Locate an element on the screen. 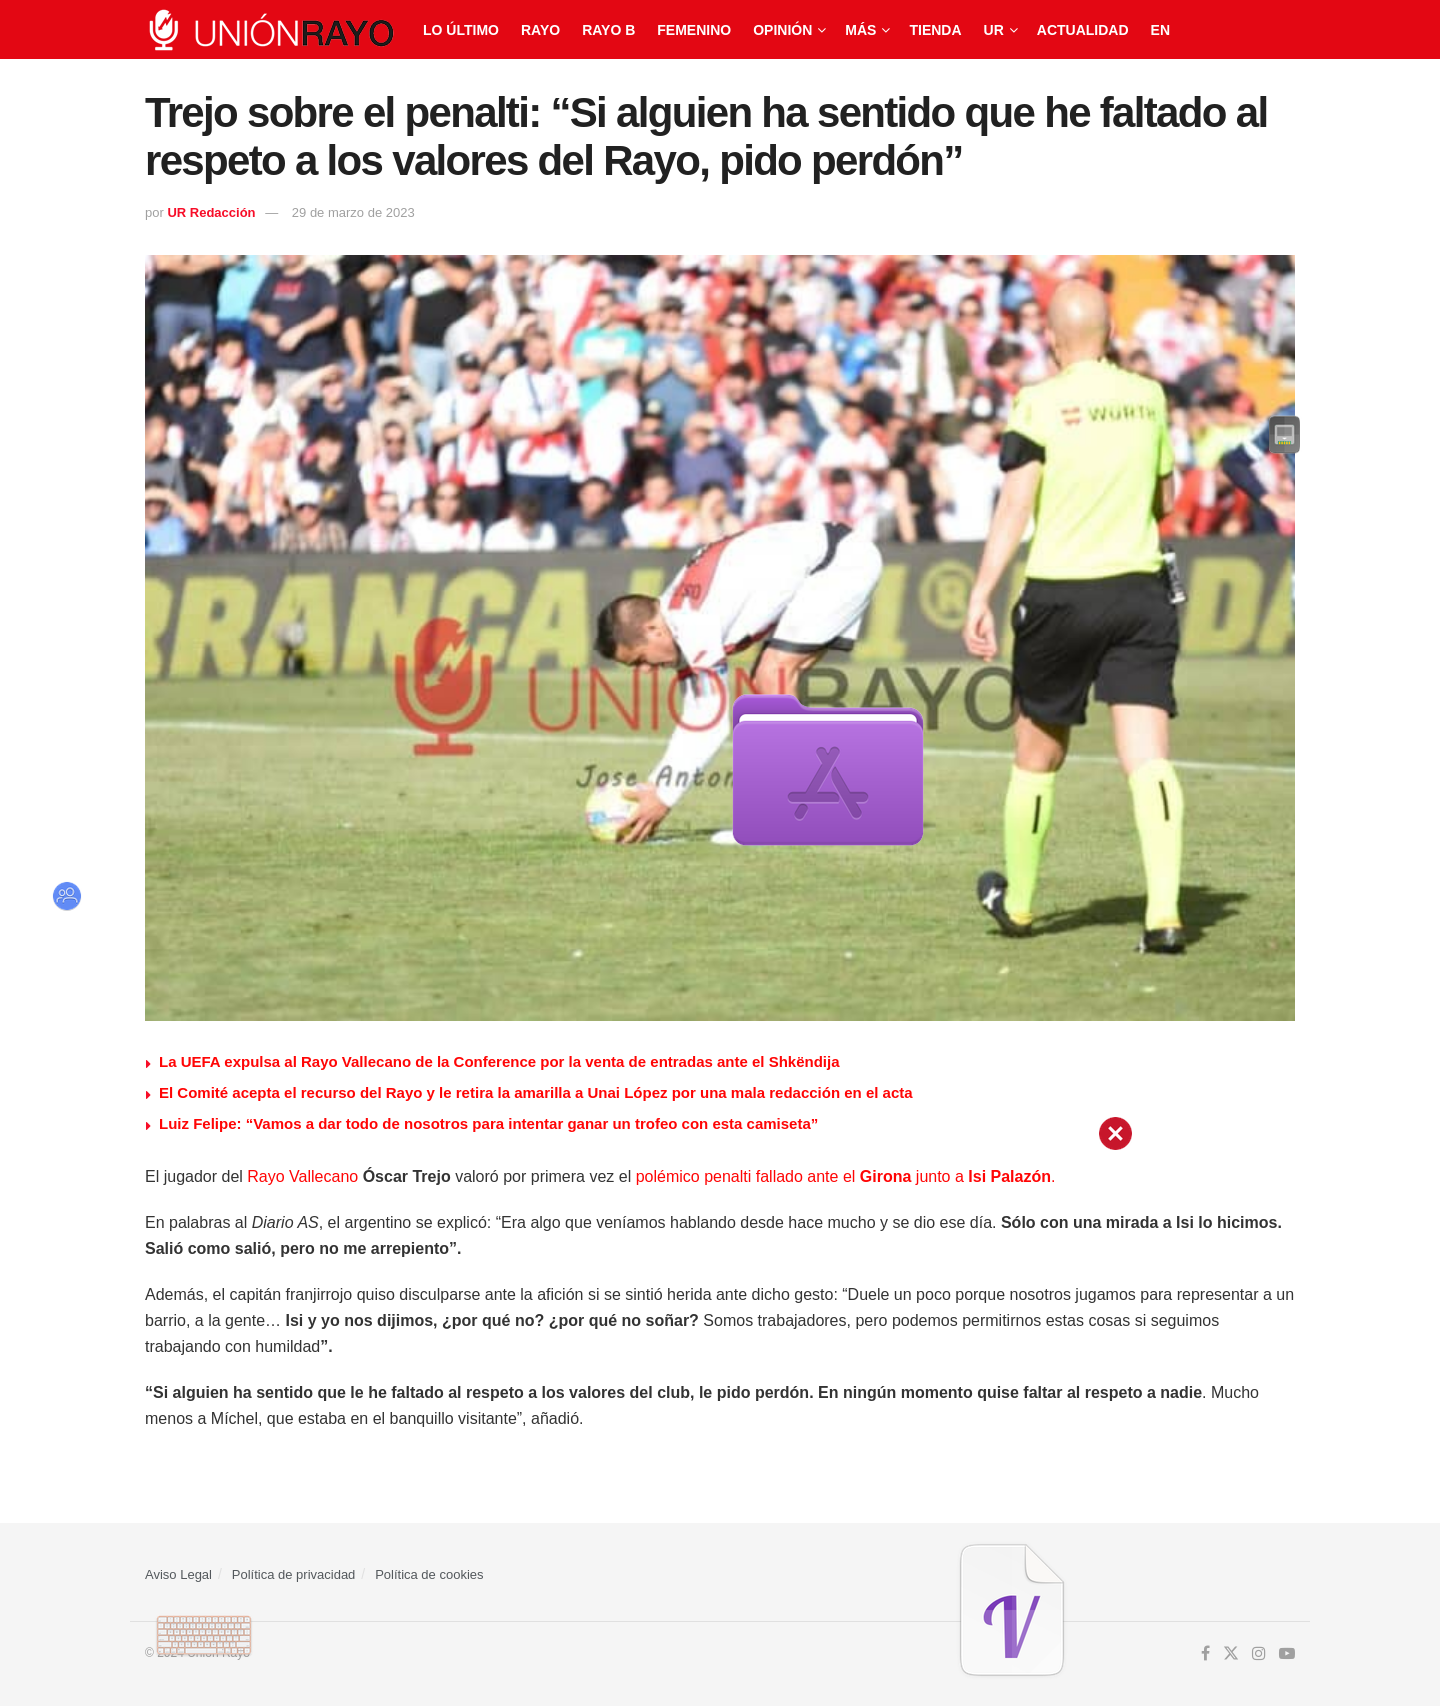 This screenshot has width=1440, height=1706. connect a bluetooth keyboard is located at coordinates (204, 1635).